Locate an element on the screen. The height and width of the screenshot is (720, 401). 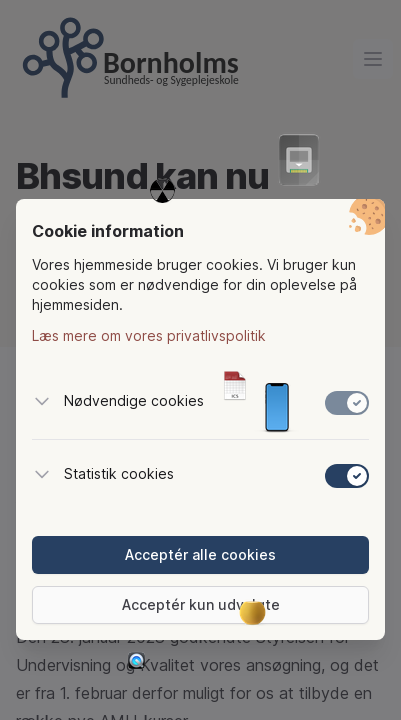
open or import an ICS calendar file is located at coordinates (235, 386).